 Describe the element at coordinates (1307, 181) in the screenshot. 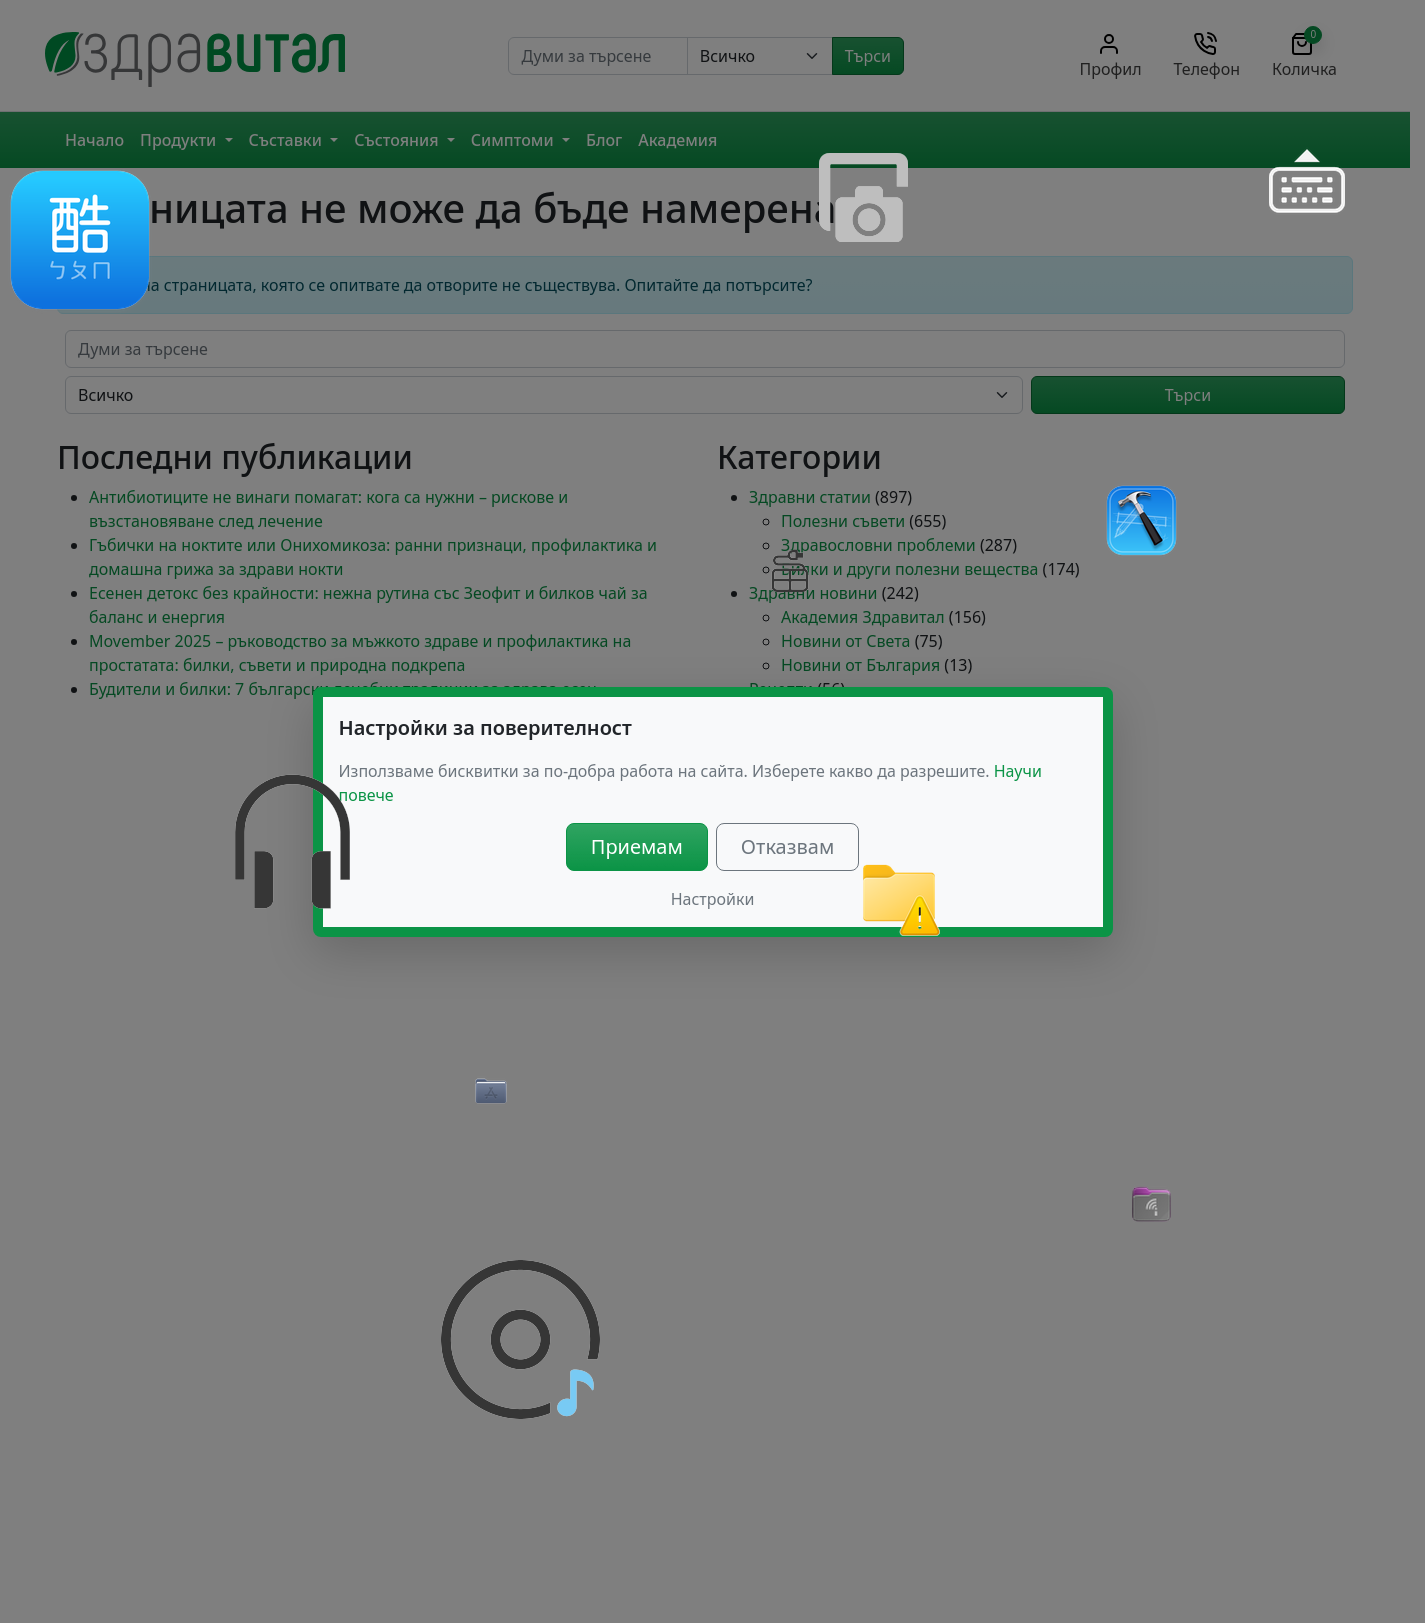

I see `show virtual keyboard` at that location.